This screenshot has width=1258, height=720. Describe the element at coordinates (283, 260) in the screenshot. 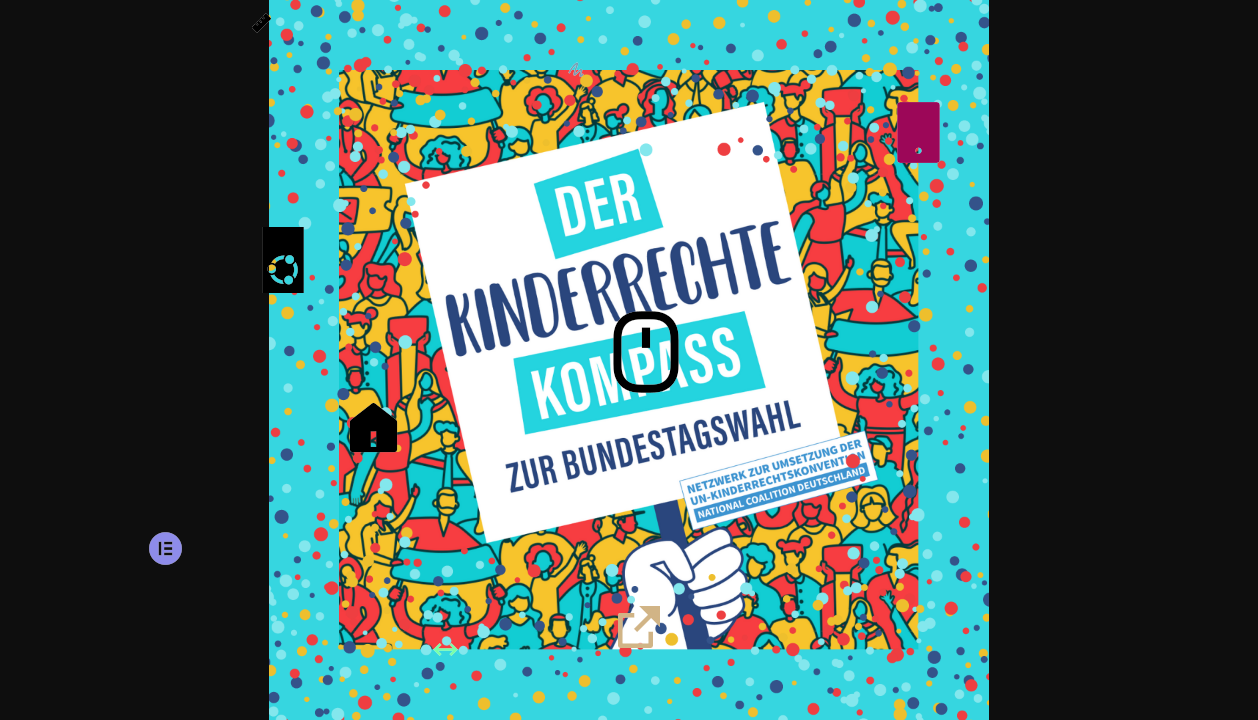

I see `canonical company logo` at that location.